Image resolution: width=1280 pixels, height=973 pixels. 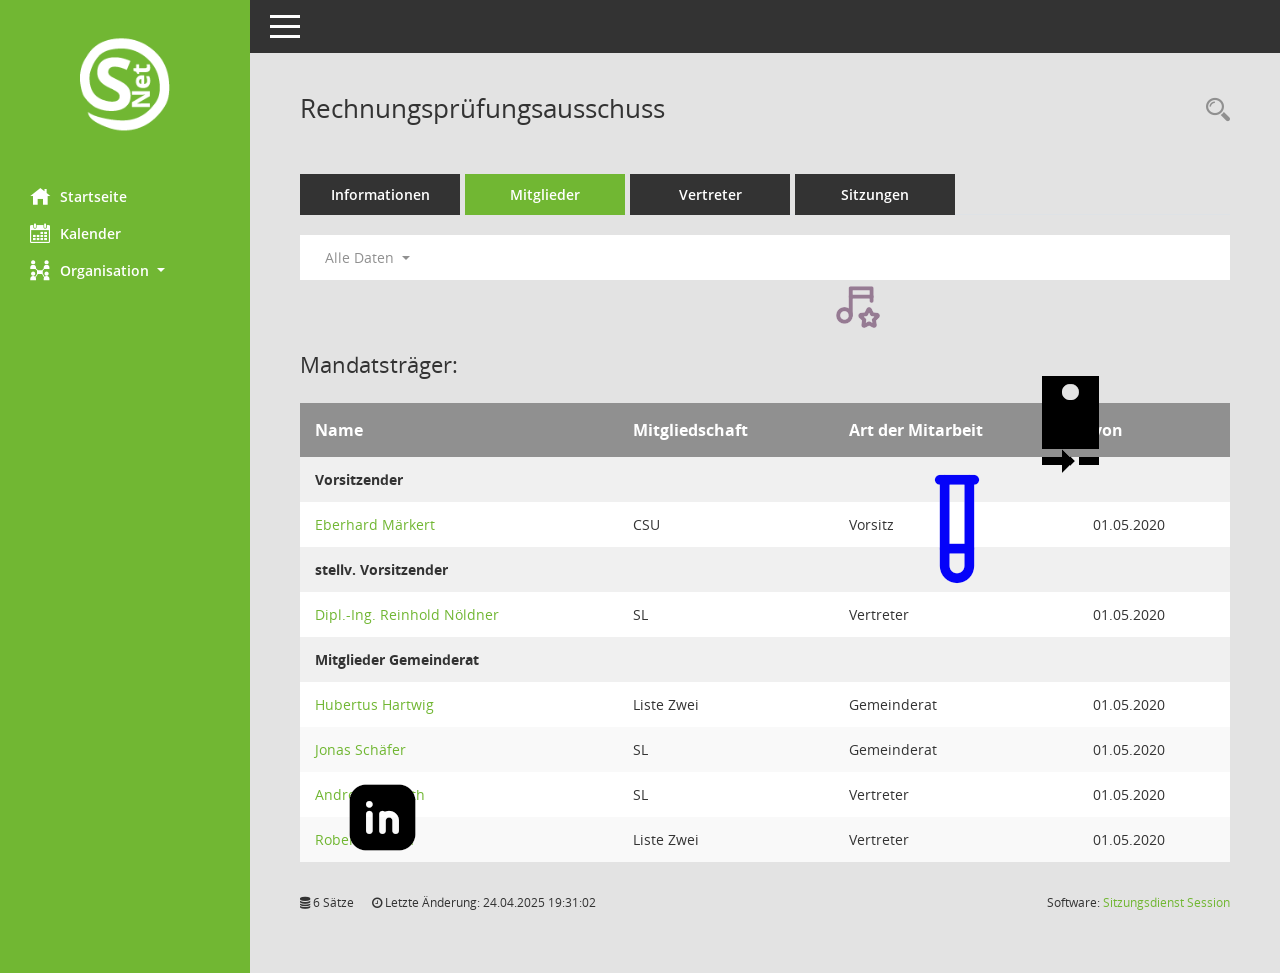 I want to click on switch to rear camera, so click(x=1070, y=424).